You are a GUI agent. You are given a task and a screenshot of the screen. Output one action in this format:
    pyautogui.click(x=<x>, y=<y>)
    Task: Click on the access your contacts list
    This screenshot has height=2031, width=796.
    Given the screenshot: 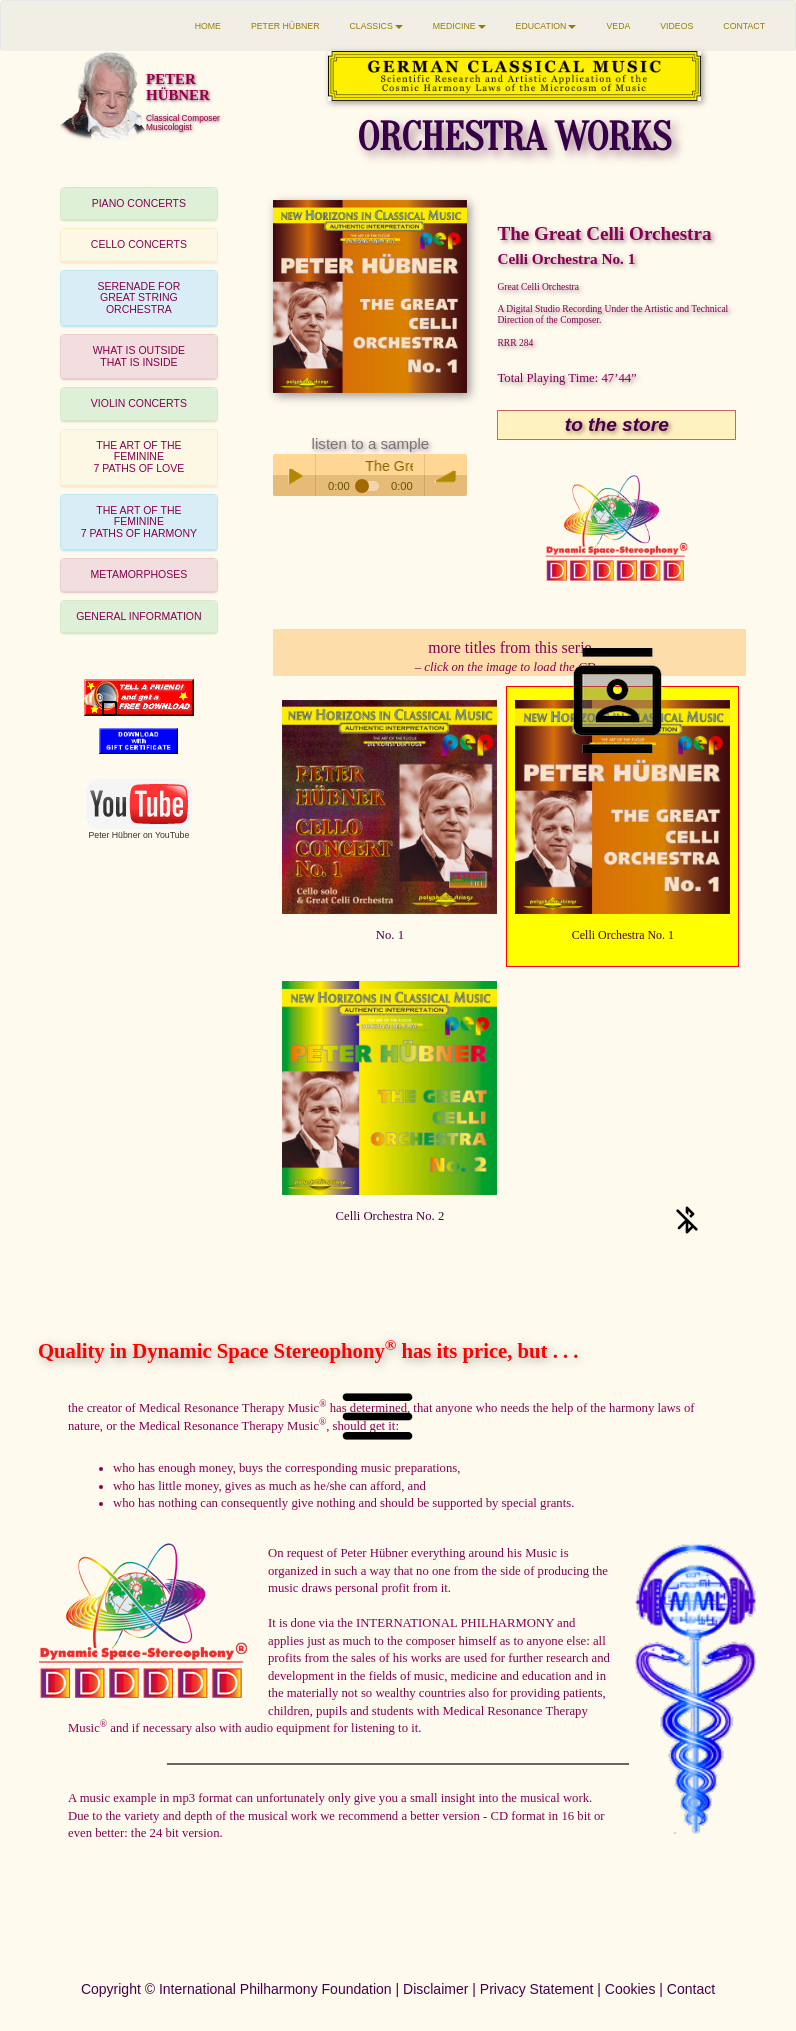 What is the action you would take?
    pyautogui.click(x=617, y=700)
    